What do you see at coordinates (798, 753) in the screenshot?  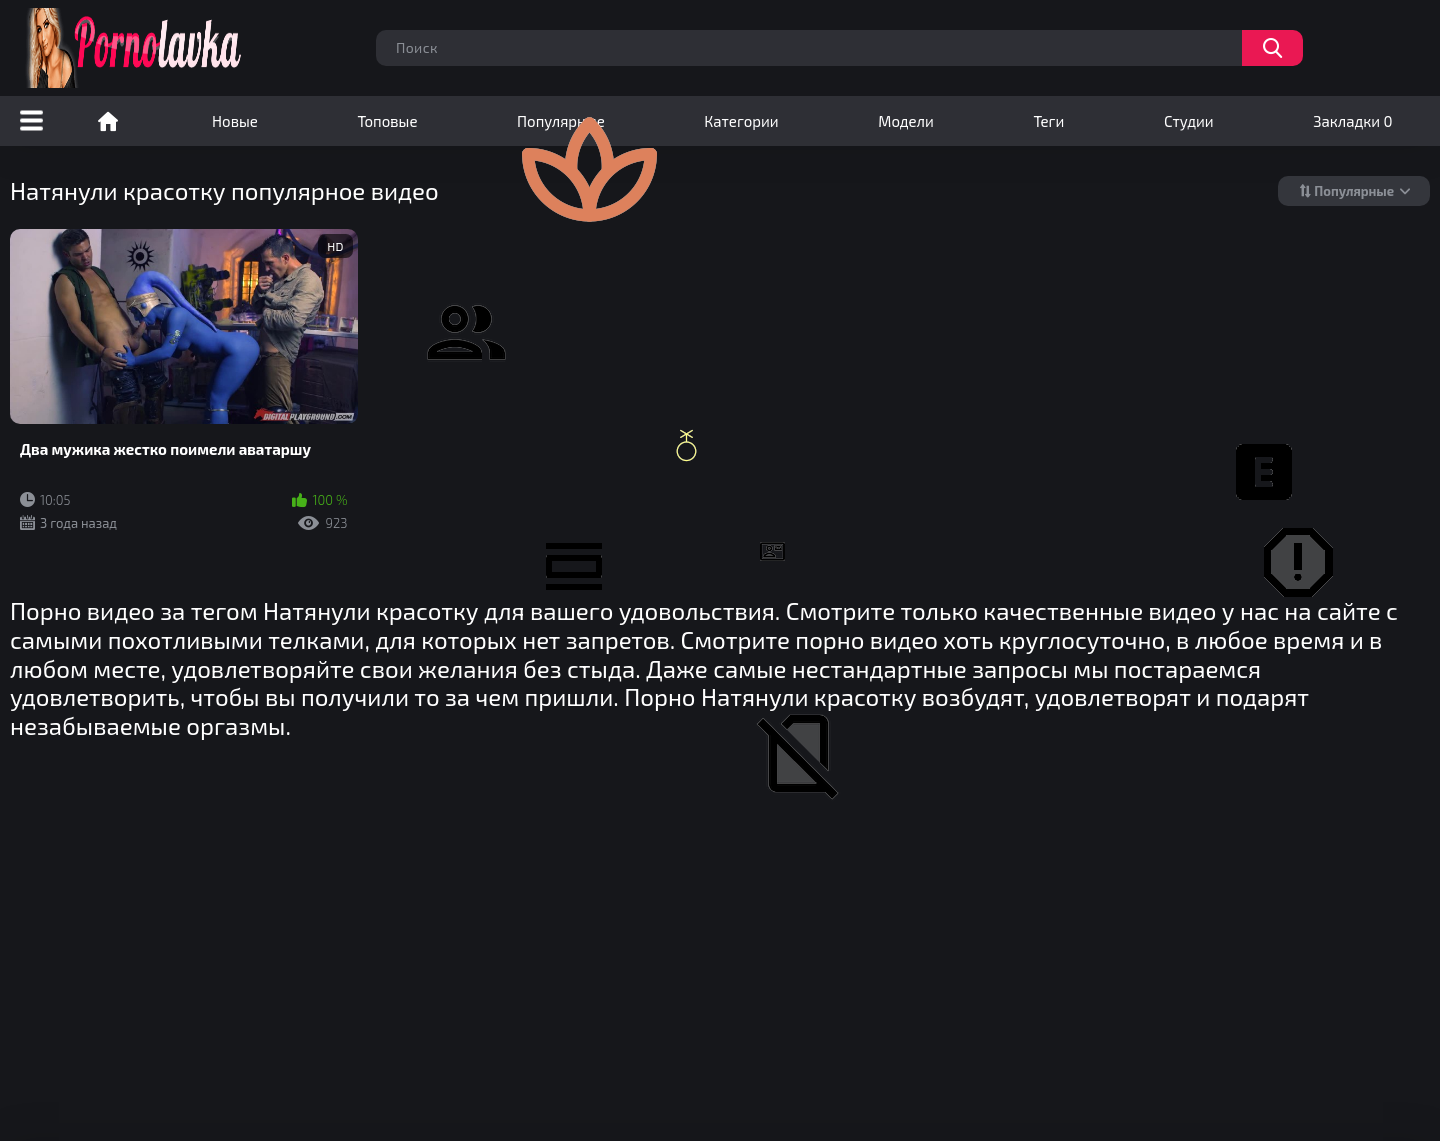 I see `no sim card detected` at bounding box center [798, 753].